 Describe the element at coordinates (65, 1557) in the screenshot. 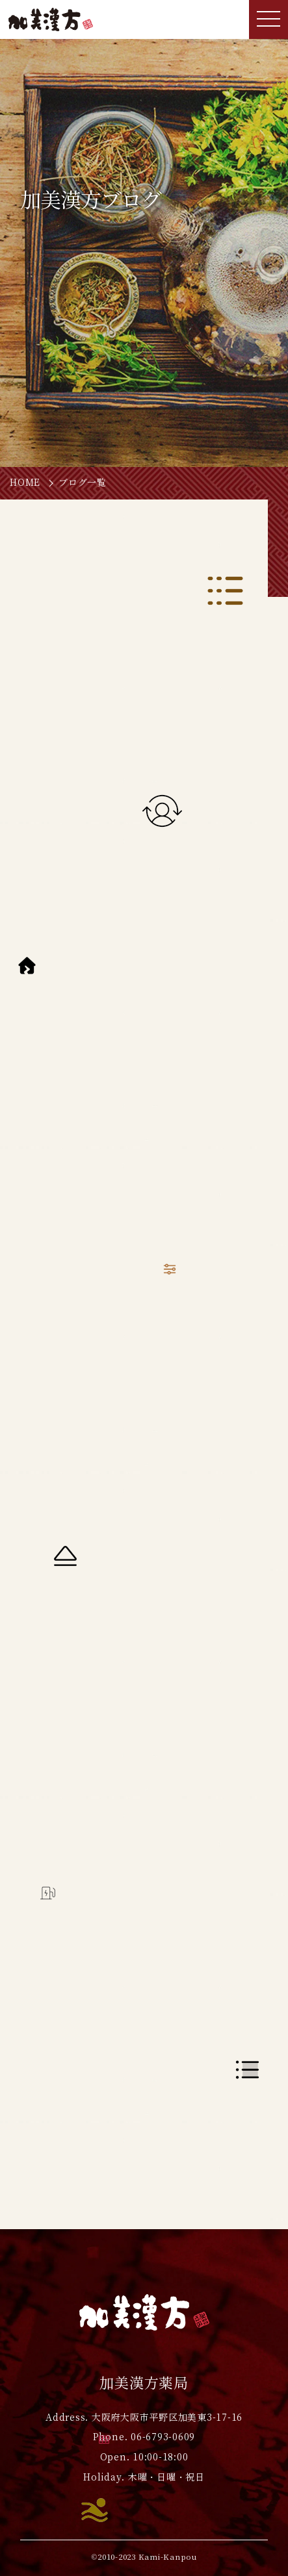

I see `eject media or disc` at that location.